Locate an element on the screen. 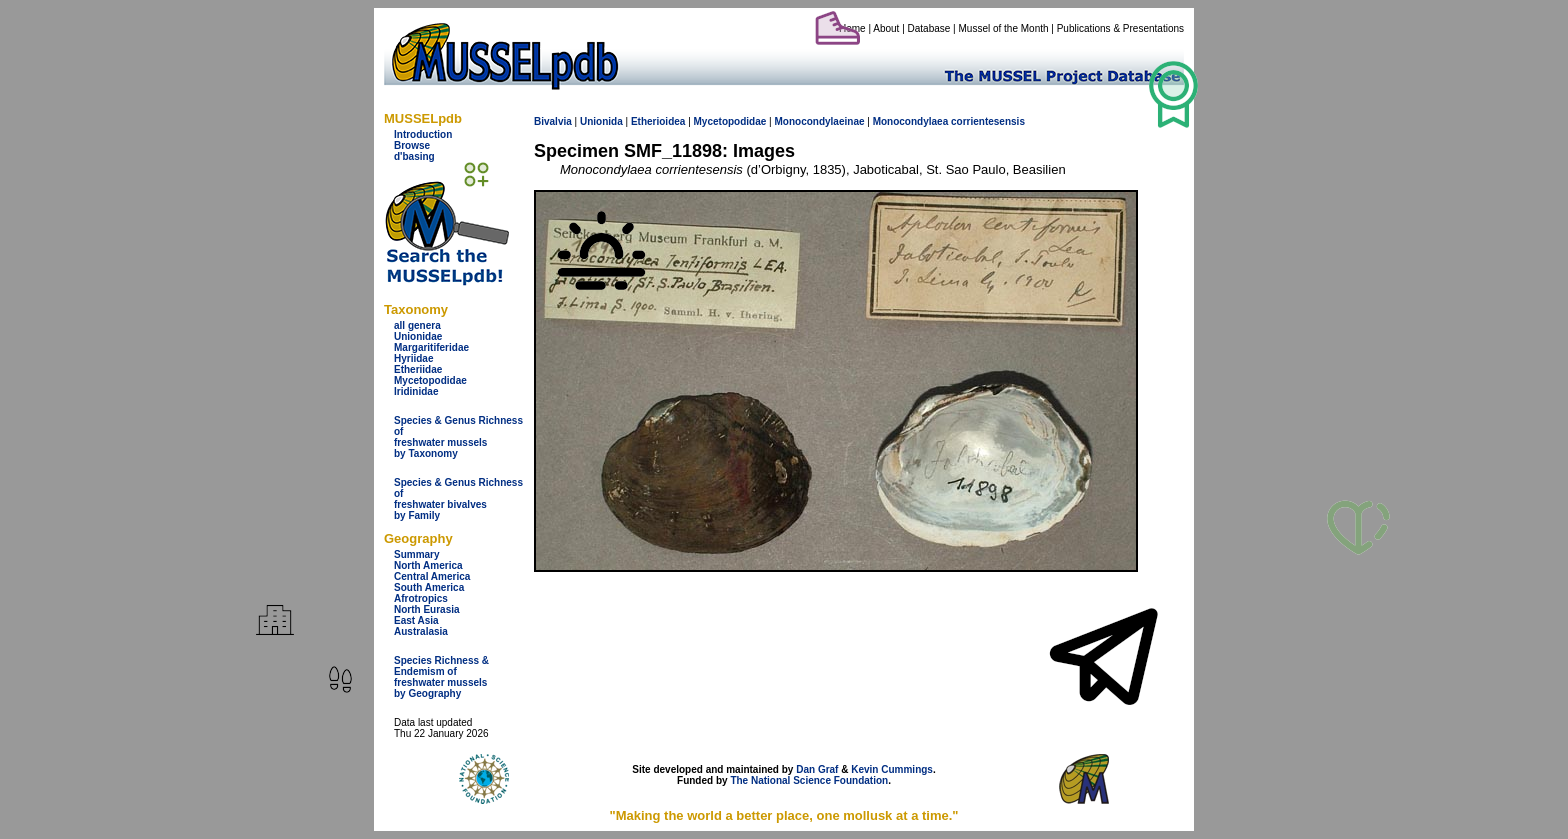 The image size is (1568, 839). view apartment or building listings is located at coordinates (275, 620).